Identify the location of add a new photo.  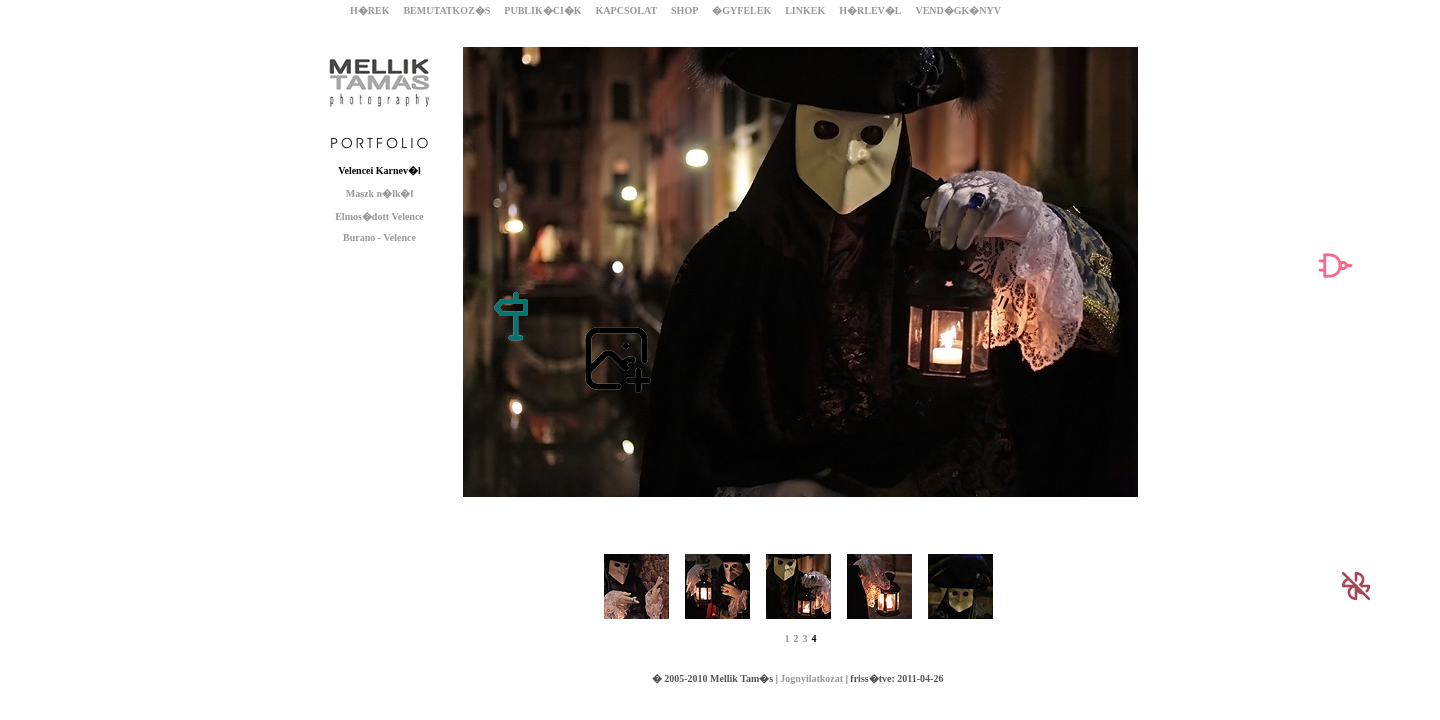
(616, 358).